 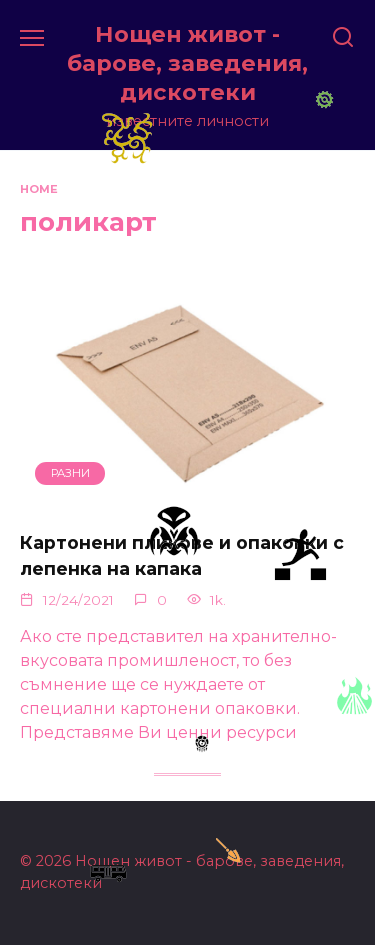 What do you see at coordinates (228, 850) in the screenshot?
I see `equip arrow ammunition` at bounding box center [228, 850].